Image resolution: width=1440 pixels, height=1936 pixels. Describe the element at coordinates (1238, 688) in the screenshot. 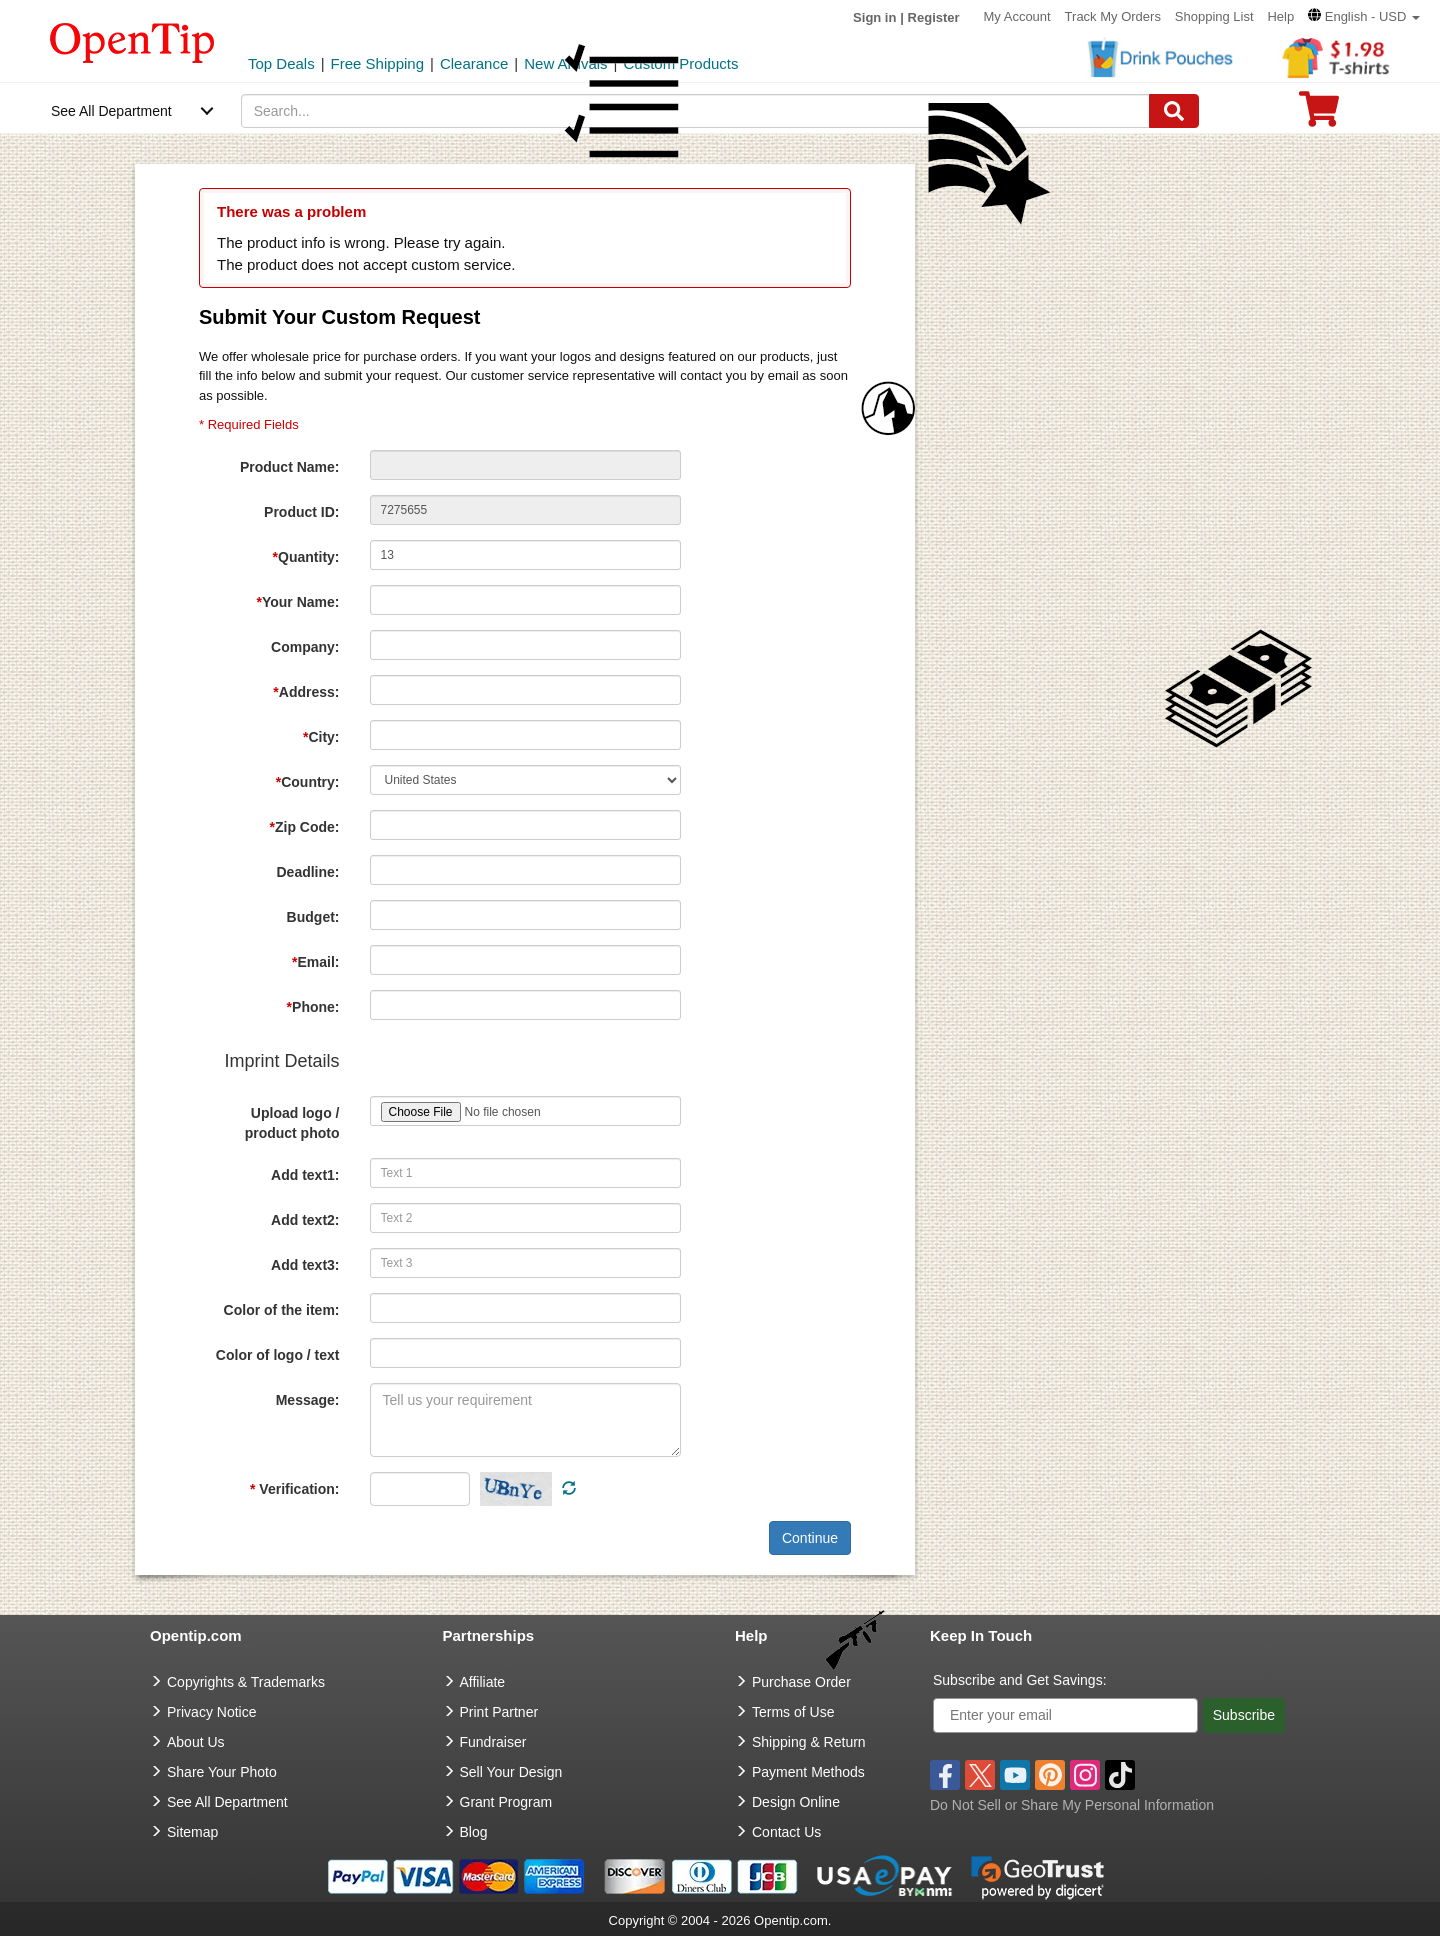

I see `view your wallet or account balance` at that location.